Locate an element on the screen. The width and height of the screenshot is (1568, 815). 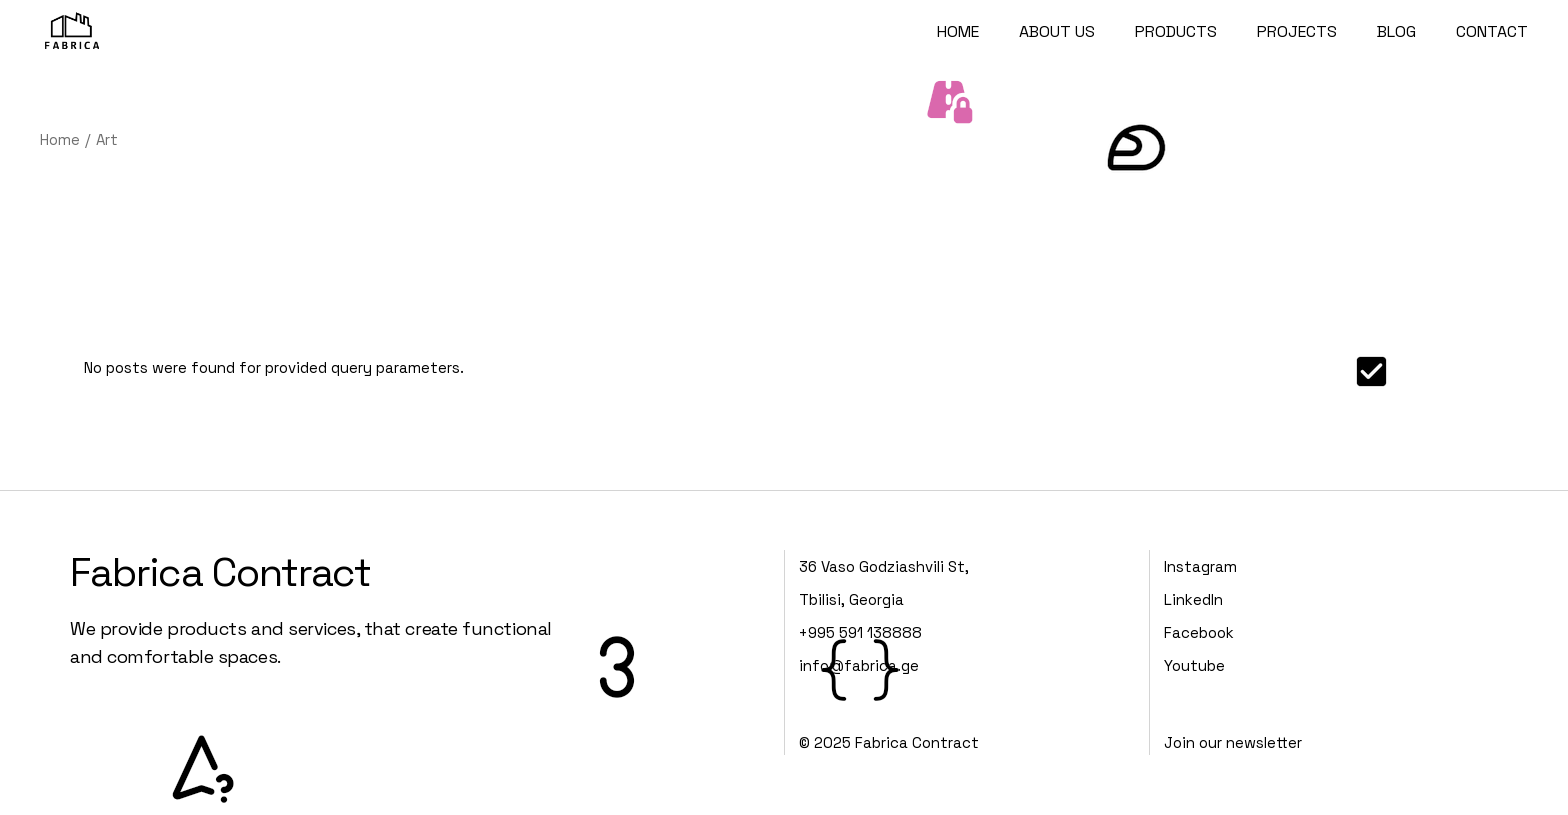
access motorsports or racing content is located at coordinates (1136, 147).